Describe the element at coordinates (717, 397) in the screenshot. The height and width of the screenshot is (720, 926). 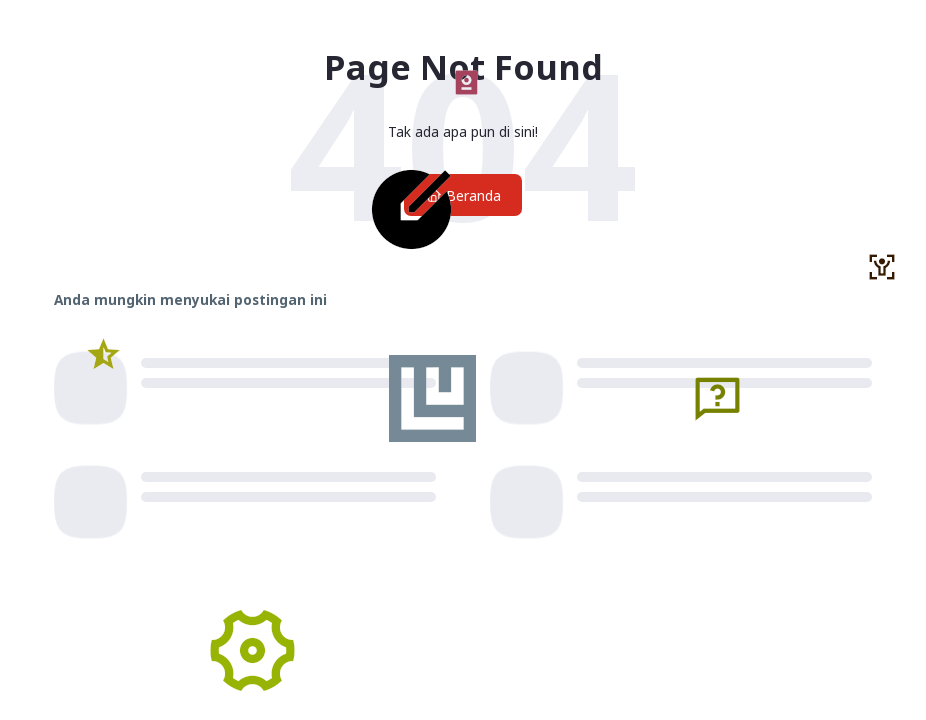
I see `open a questionnaire or survey` at that location.